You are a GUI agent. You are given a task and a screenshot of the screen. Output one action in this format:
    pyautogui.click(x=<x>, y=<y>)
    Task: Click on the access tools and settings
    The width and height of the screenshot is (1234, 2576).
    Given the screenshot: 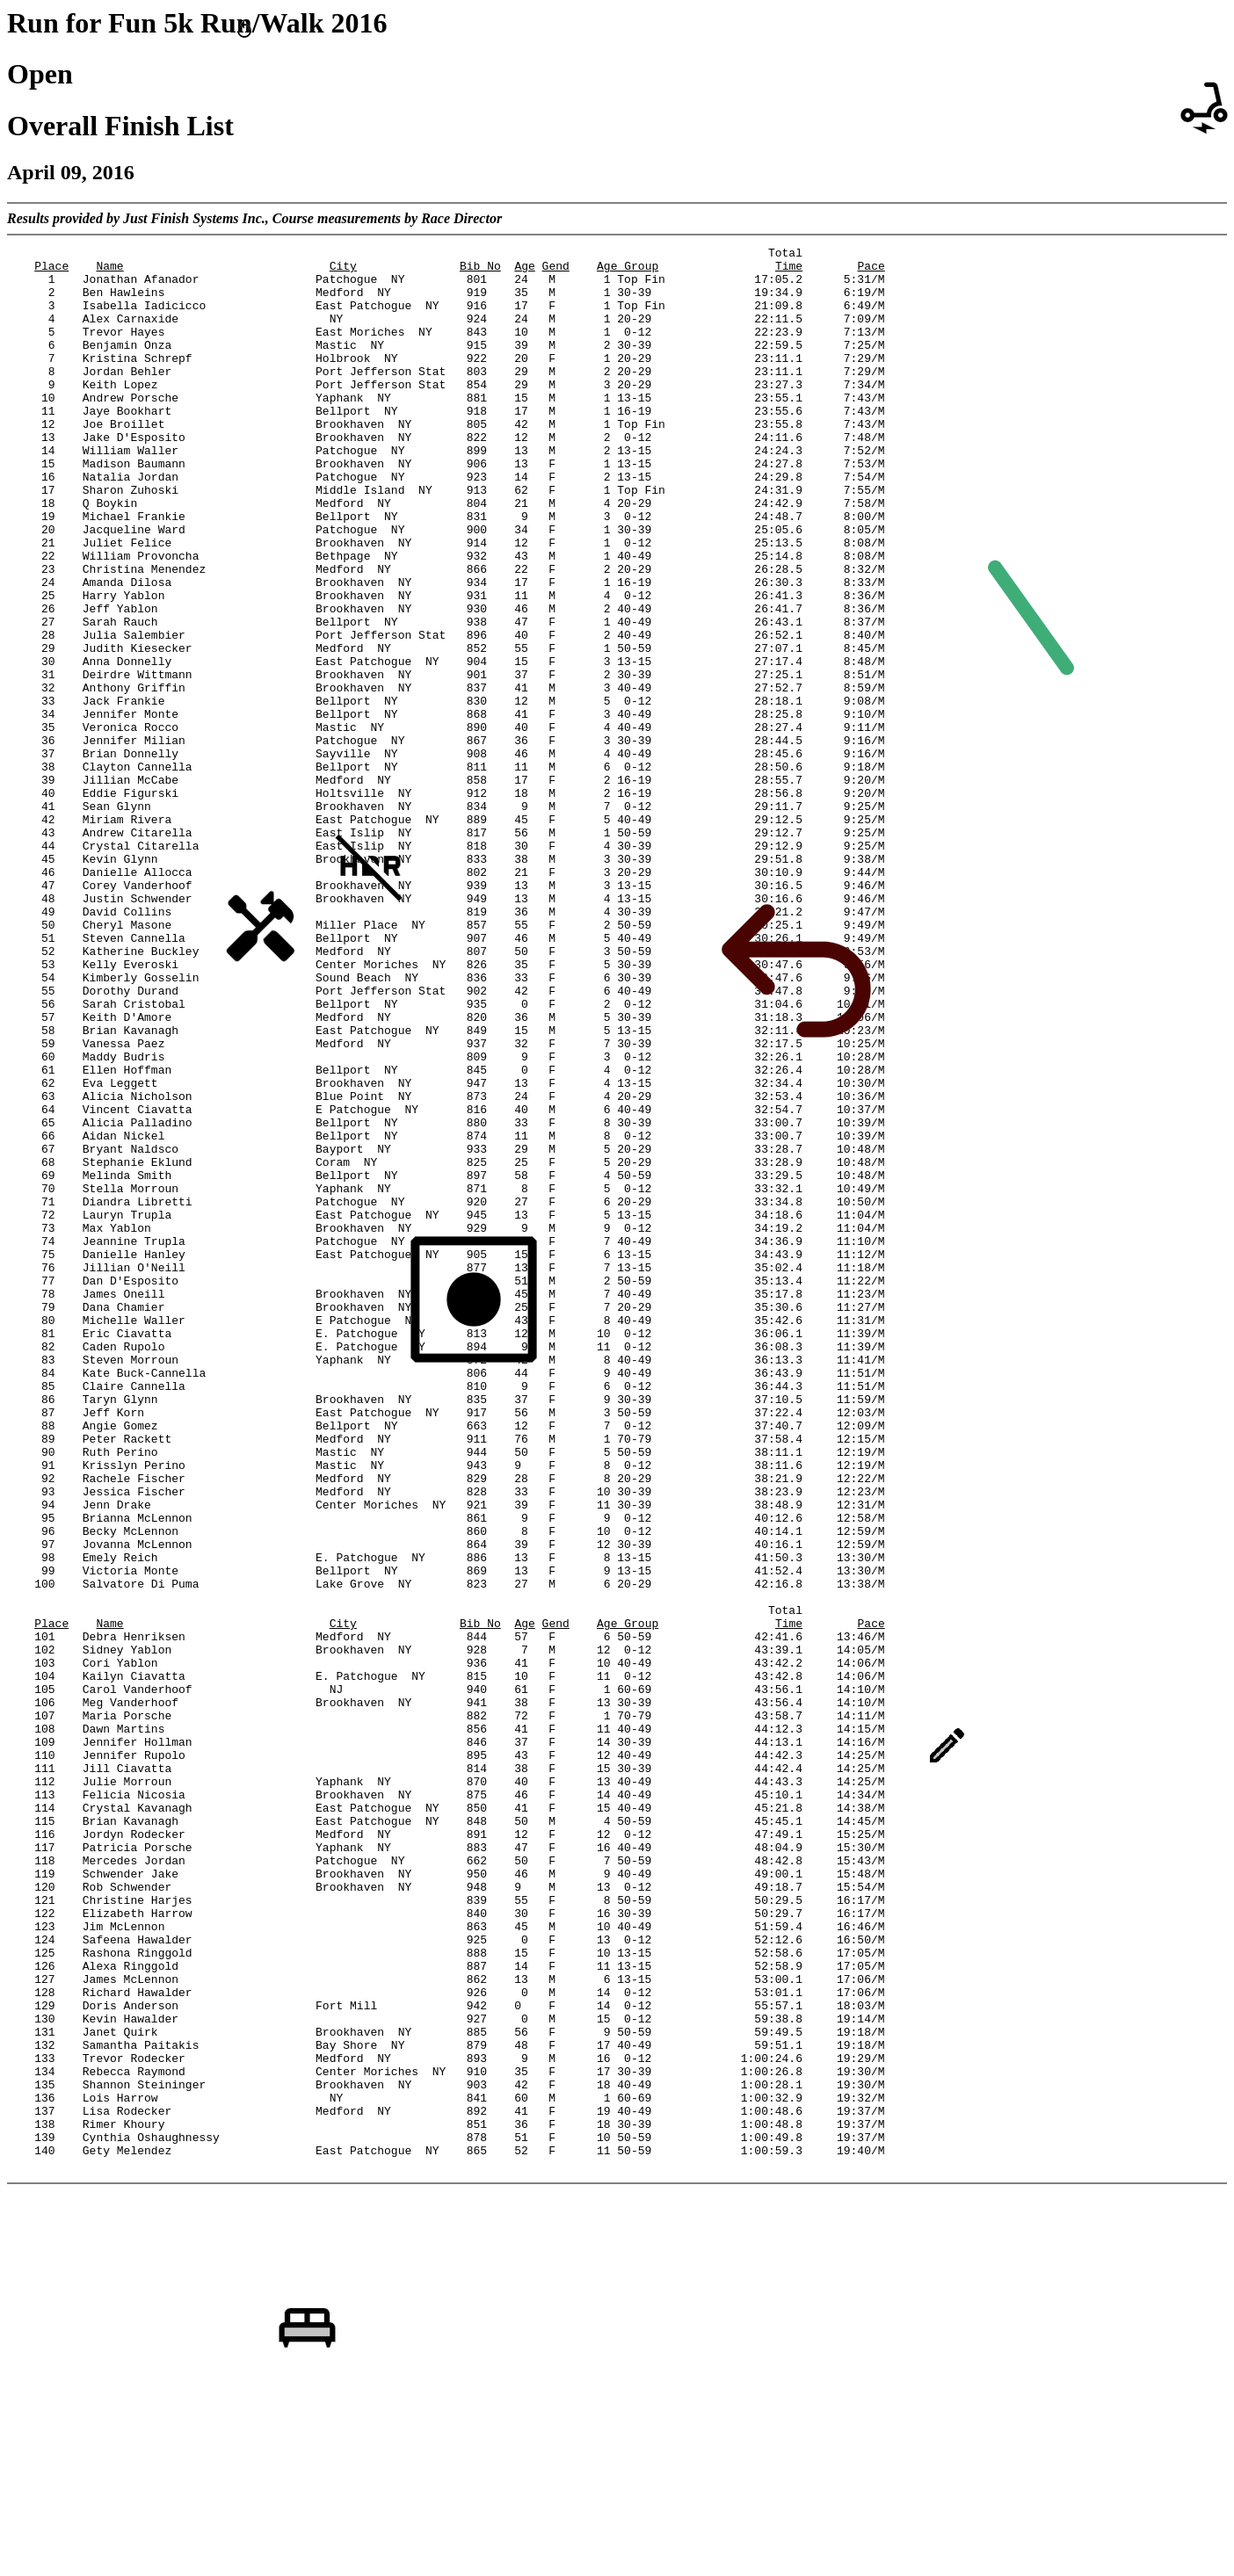 What is the action you would take?
    pyautogui.click(x=260, y=927)
    